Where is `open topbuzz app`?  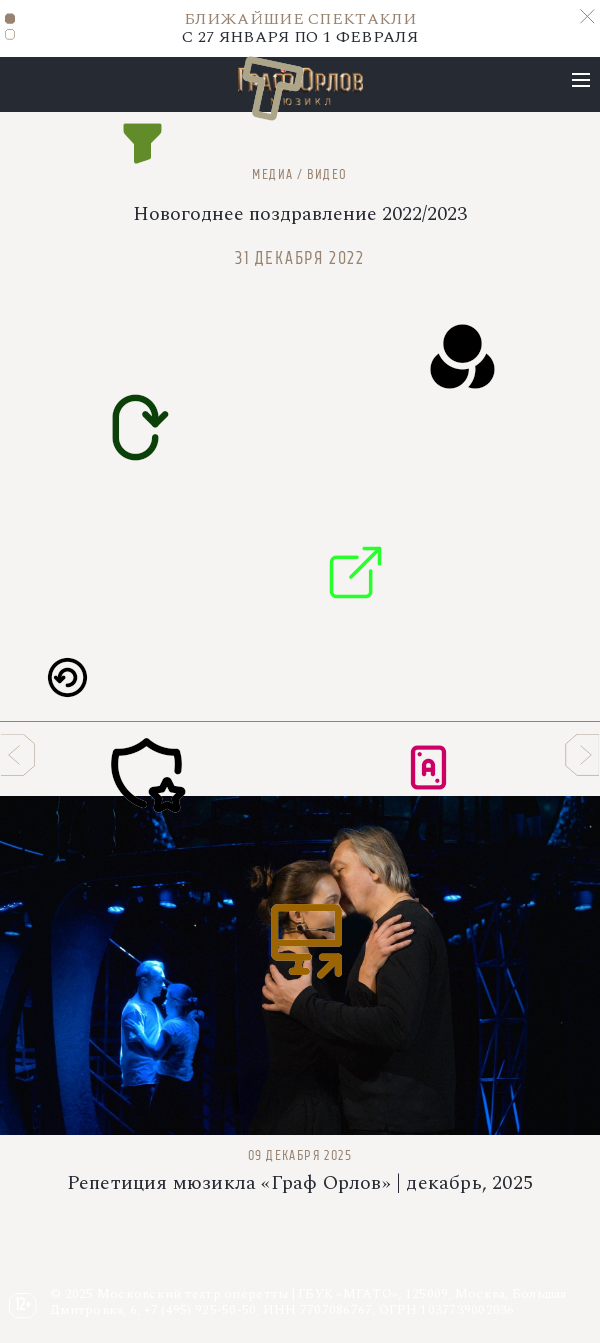 open topbuzz app is located at coordinates (271, 88).